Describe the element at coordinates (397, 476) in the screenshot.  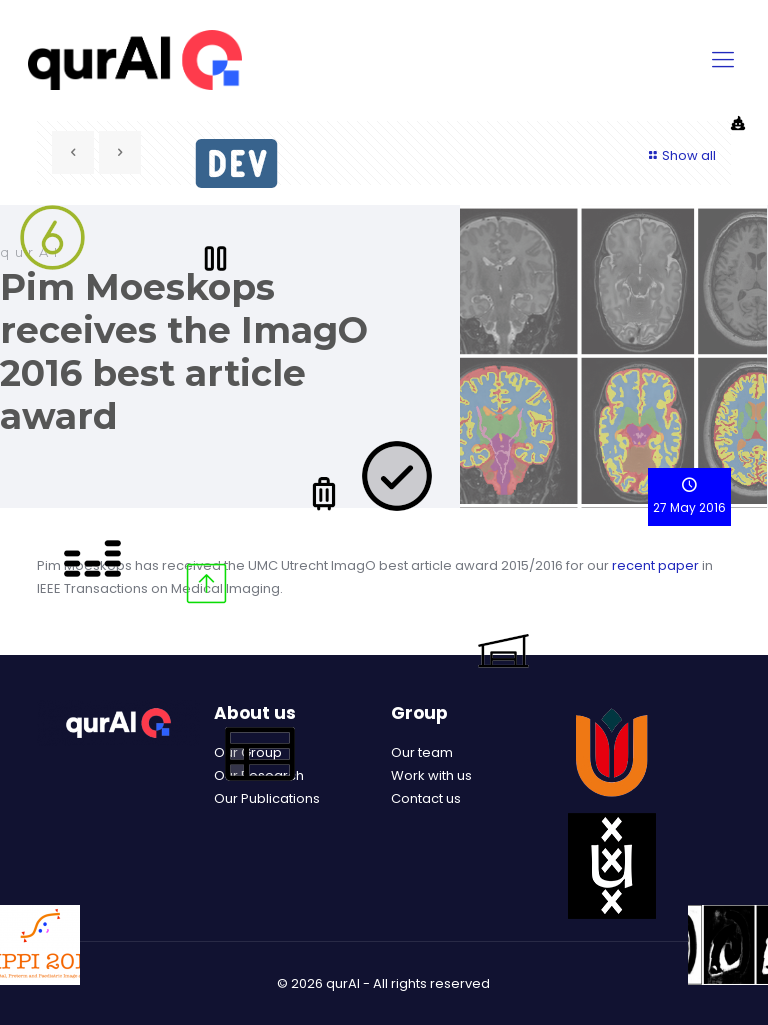
I see `indicates successful completion of an action` at that location.